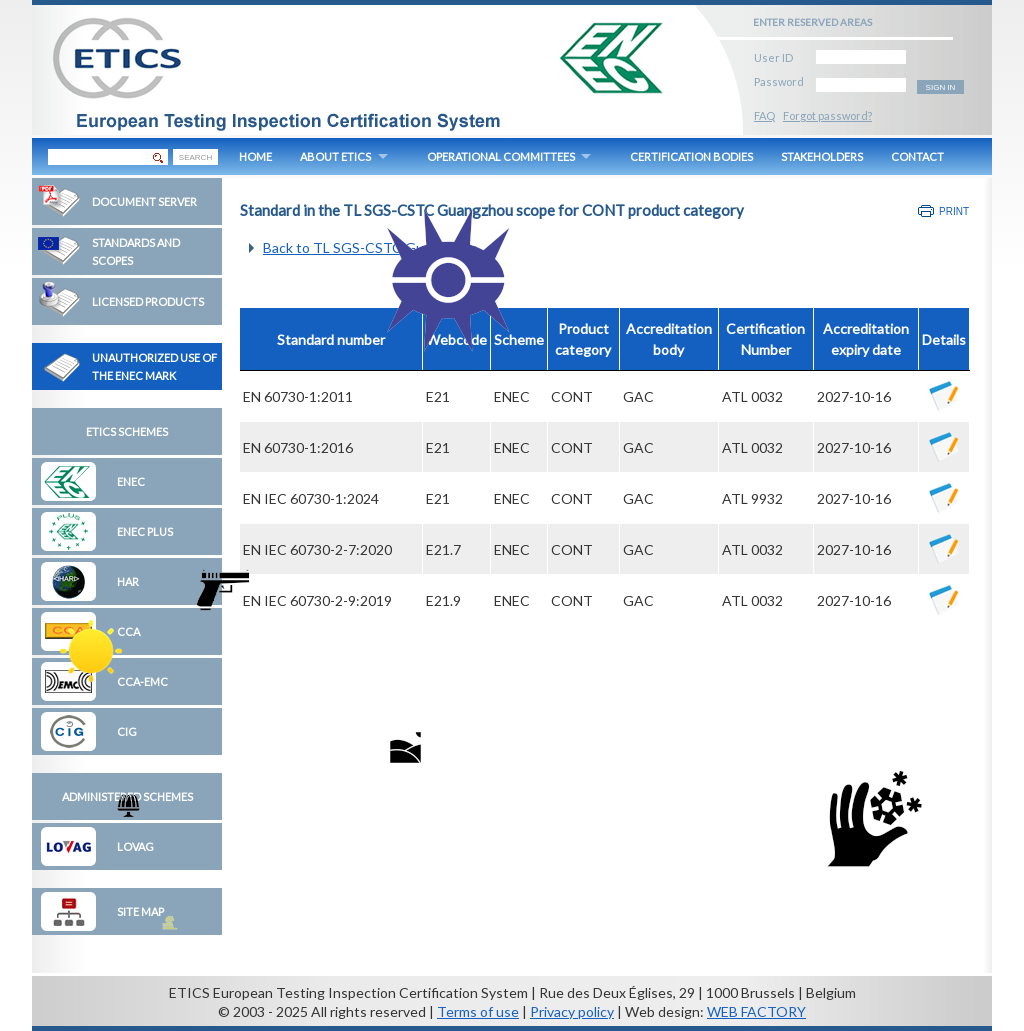 The height and width of the screenshot is (1031, 1024). What do you see at coordinates (223, 590) in the screenshot?
I see `access weapons inventory in game` at bounding box center [223, 590].